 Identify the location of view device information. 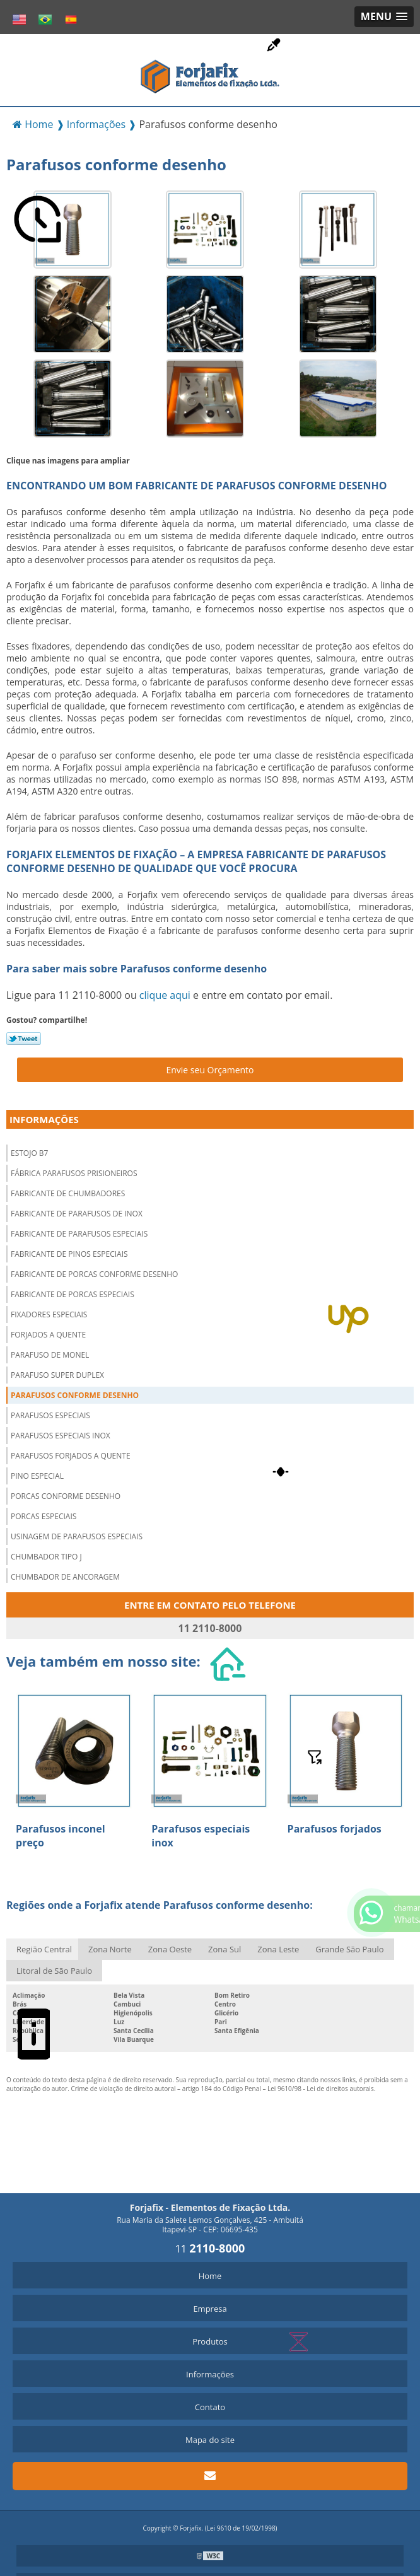
(33, 2034).